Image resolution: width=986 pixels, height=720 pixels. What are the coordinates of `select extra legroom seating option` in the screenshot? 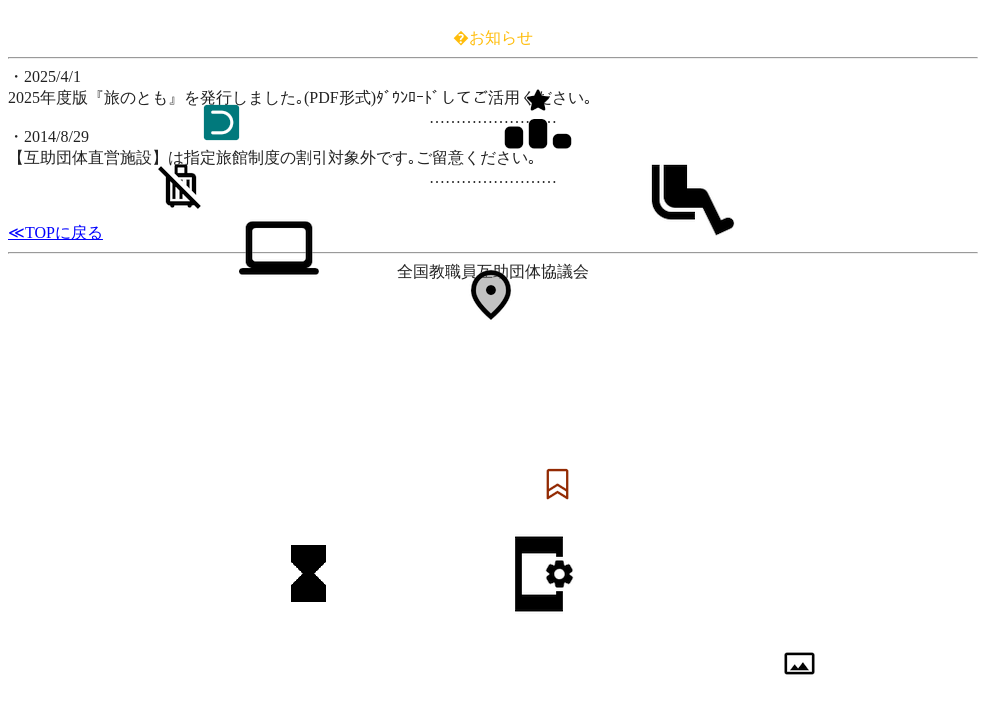 It's located at (691, 200).